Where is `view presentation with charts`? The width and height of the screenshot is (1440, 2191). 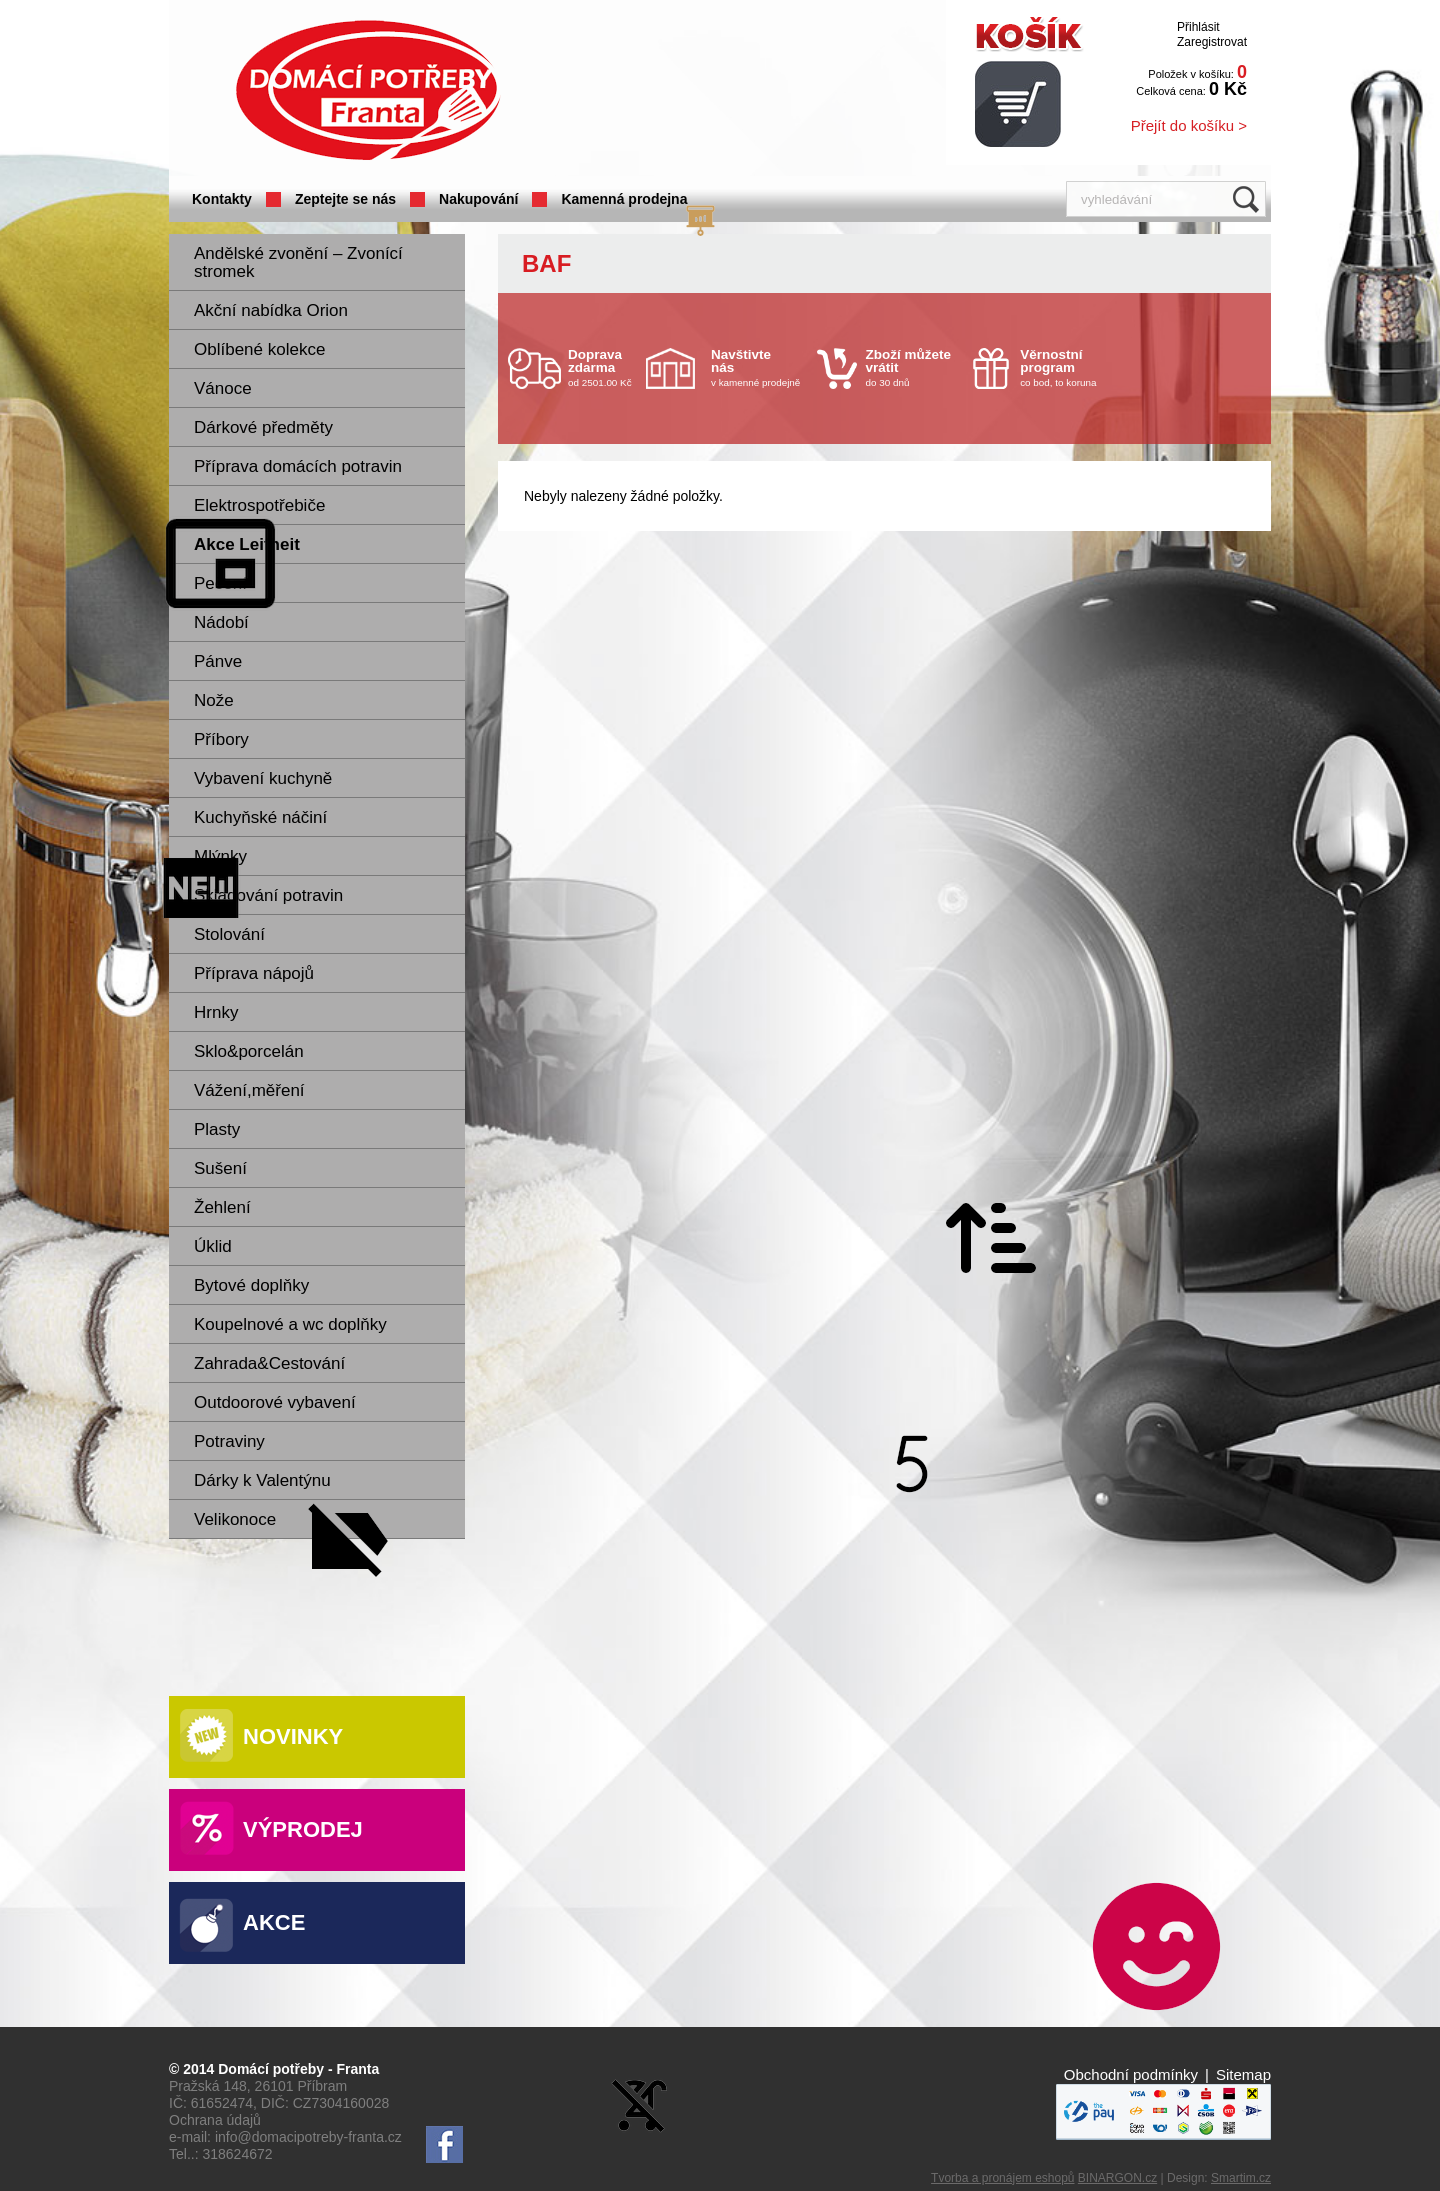
view presentation with charts is located at coordinates (700, 218).